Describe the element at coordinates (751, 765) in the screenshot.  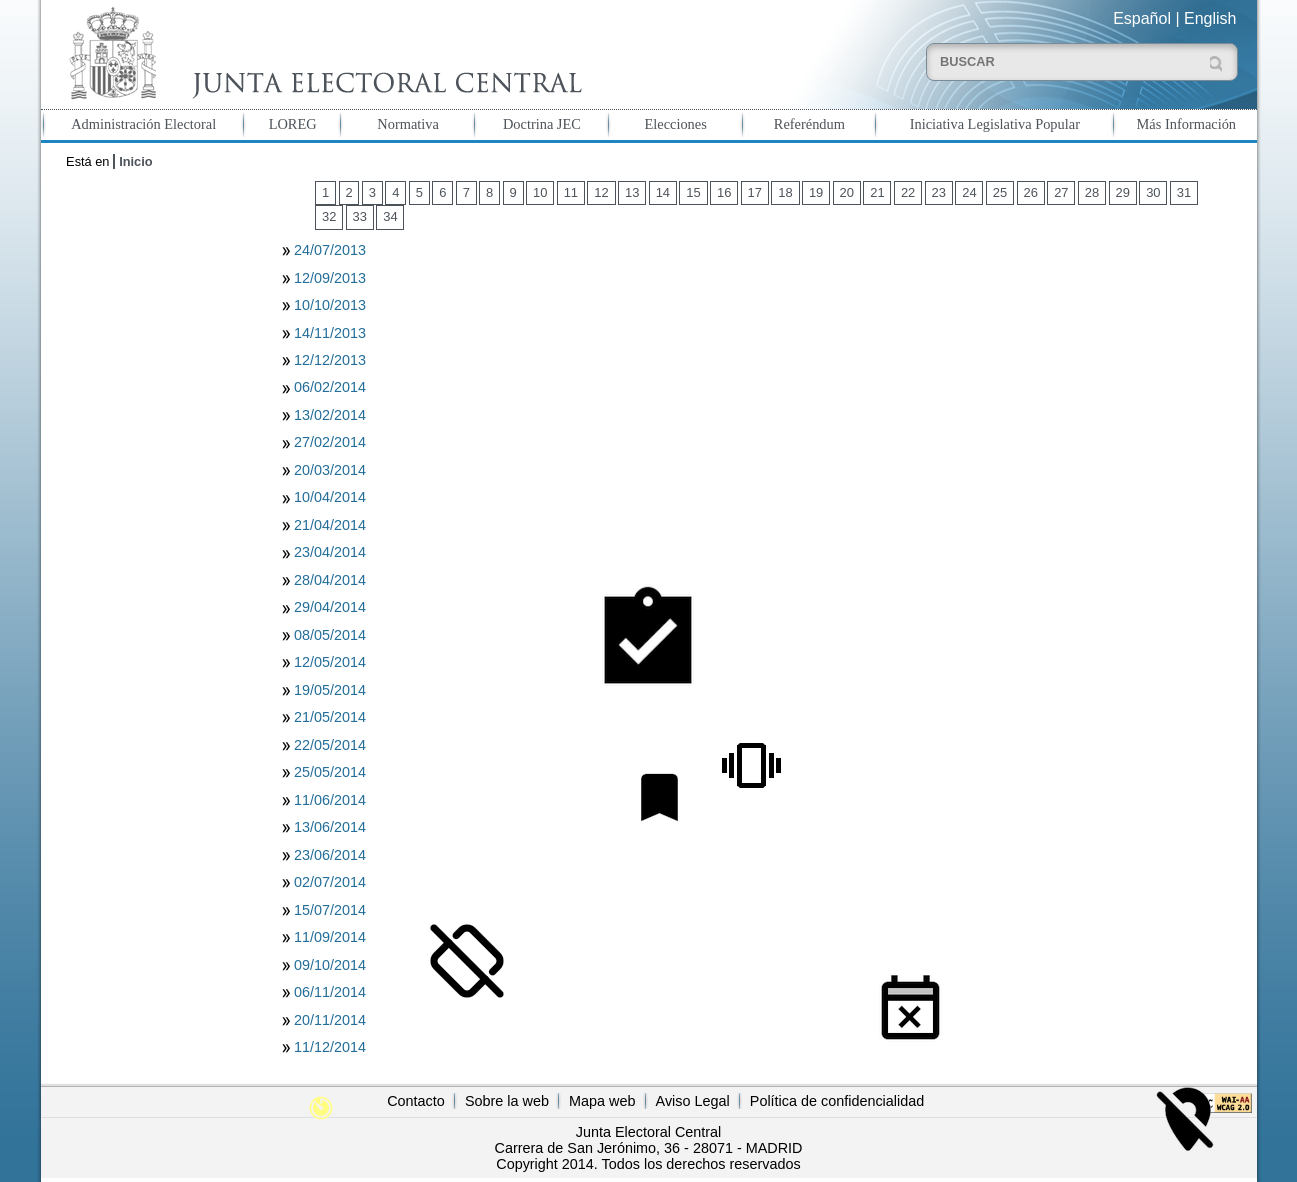
I see `toggle vibration mode on or off` at that location.